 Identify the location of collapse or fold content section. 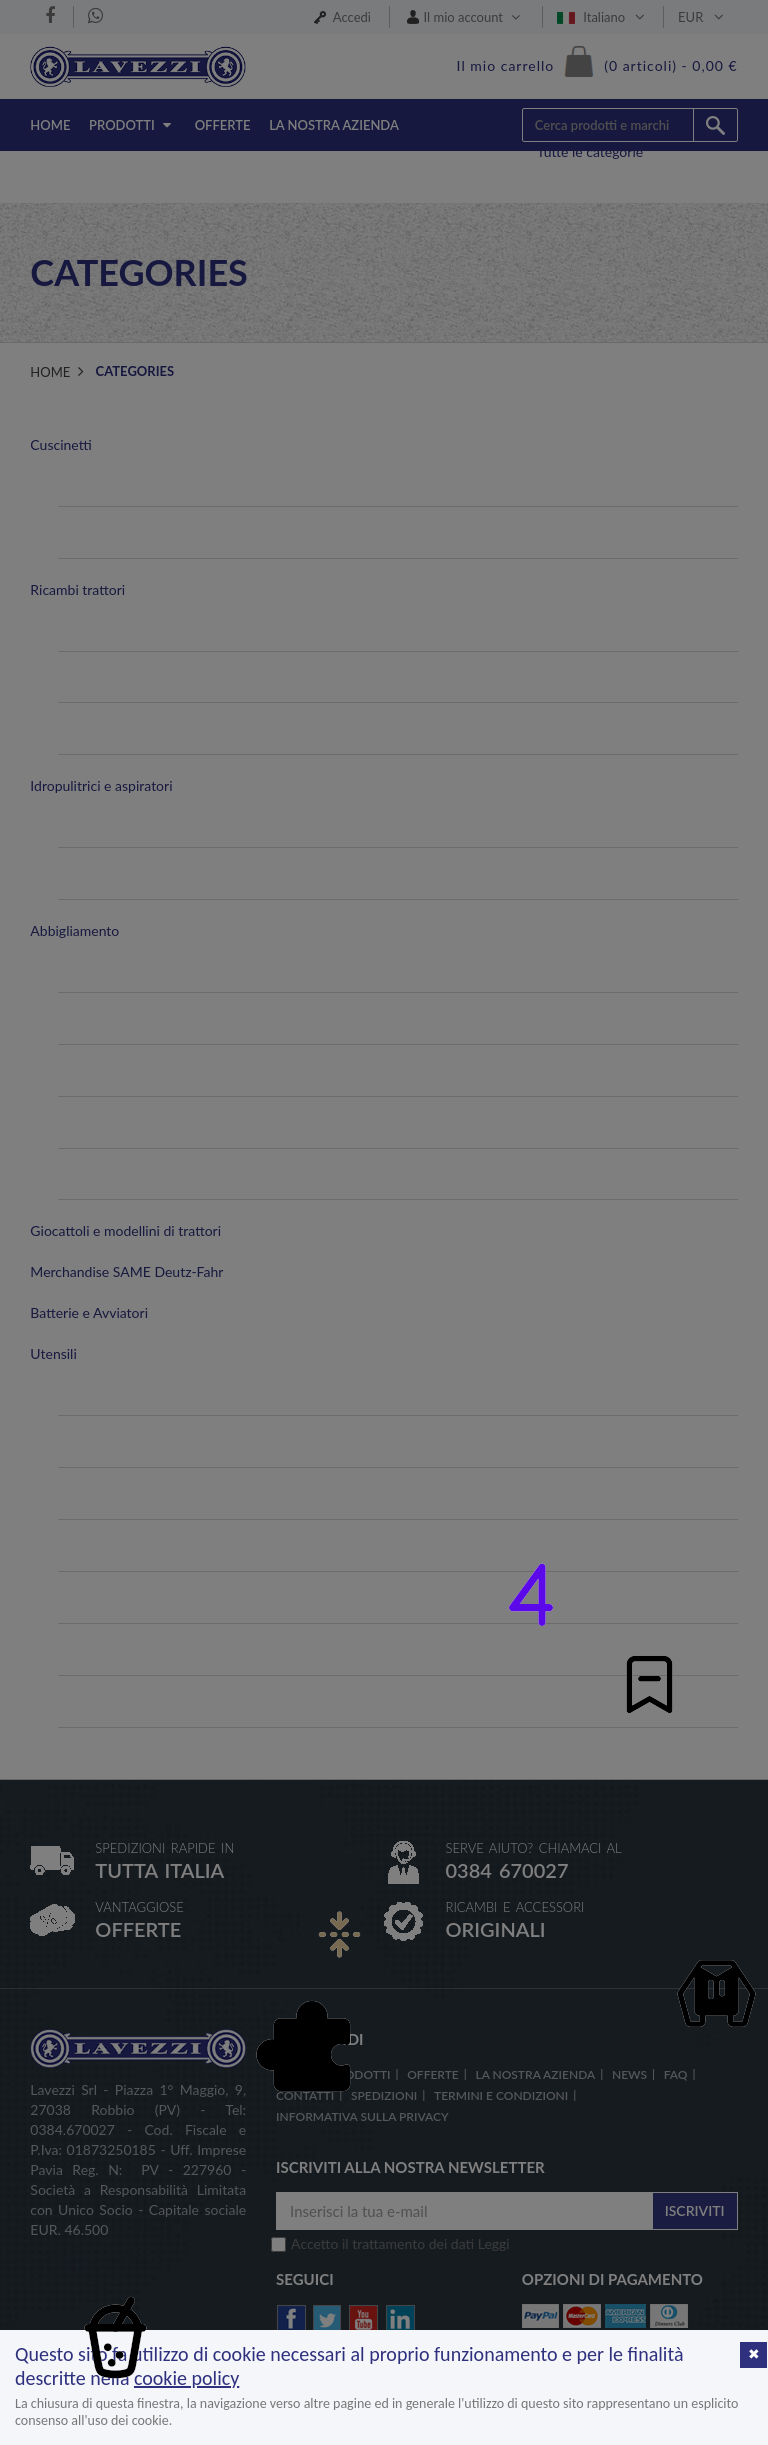
(339, 1934).